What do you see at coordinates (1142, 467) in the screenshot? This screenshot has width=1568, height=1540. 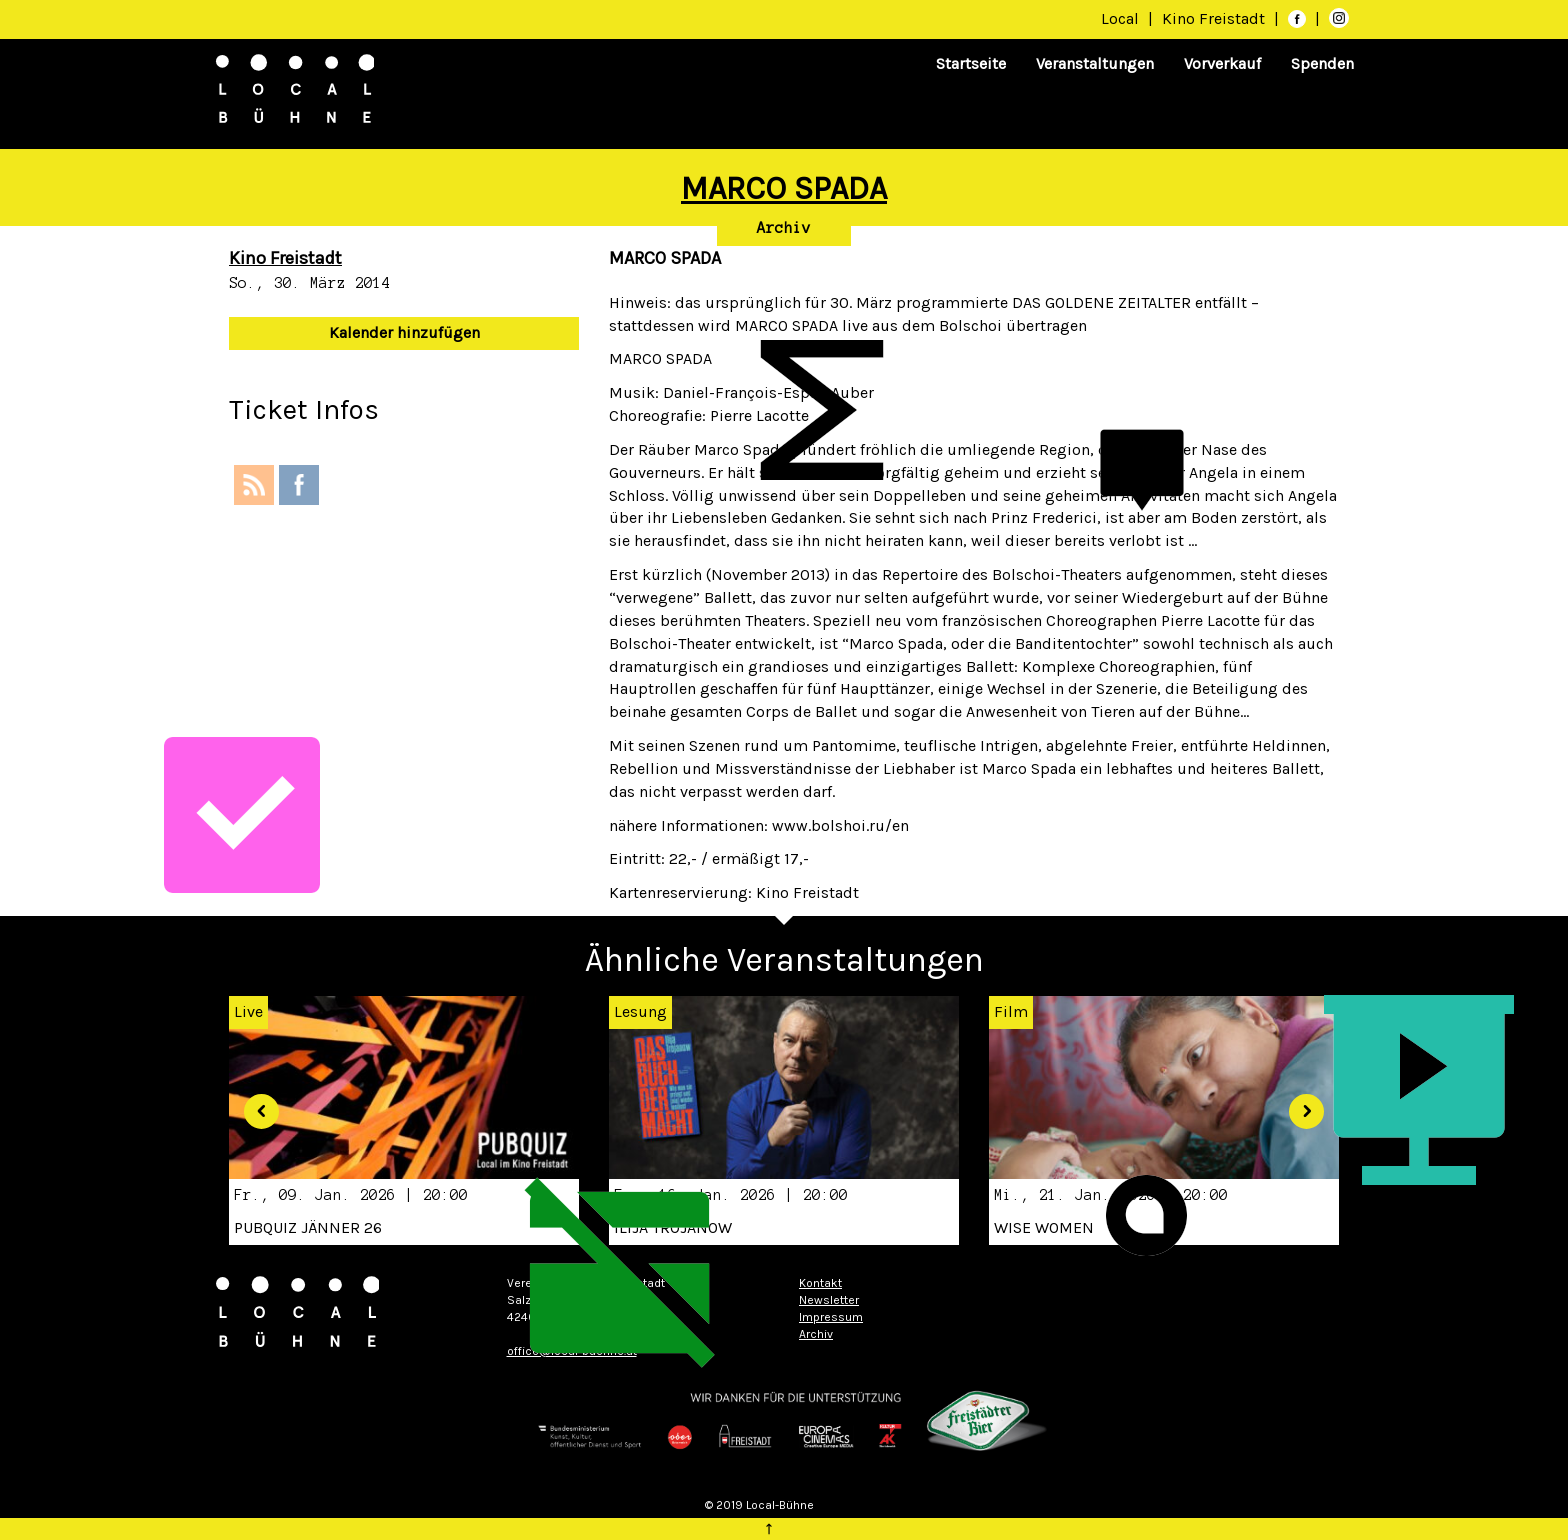 I see `open chat or messaging` at bounding box center [1142, 467].